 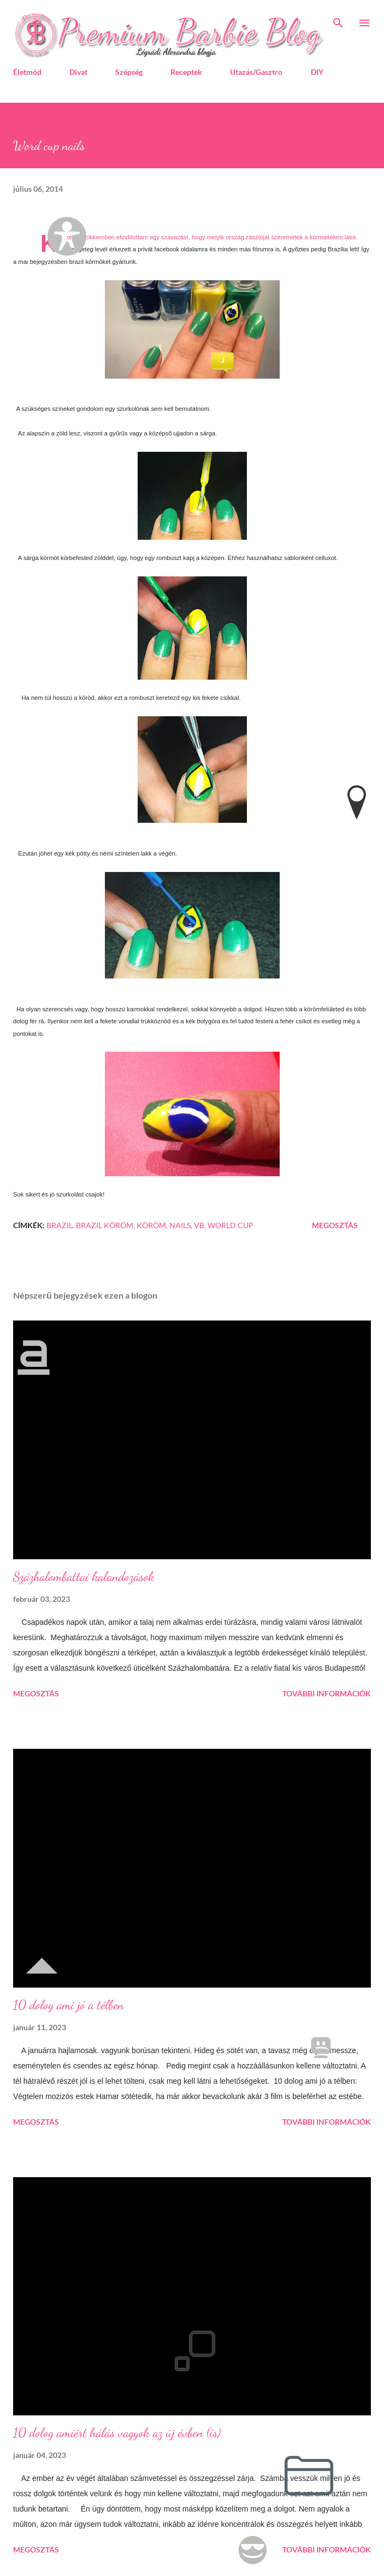 What do you see at coordinates (309, 2474) in the screenshot?
I see `access file and folder preferences` at bounding box center [309, 2474].